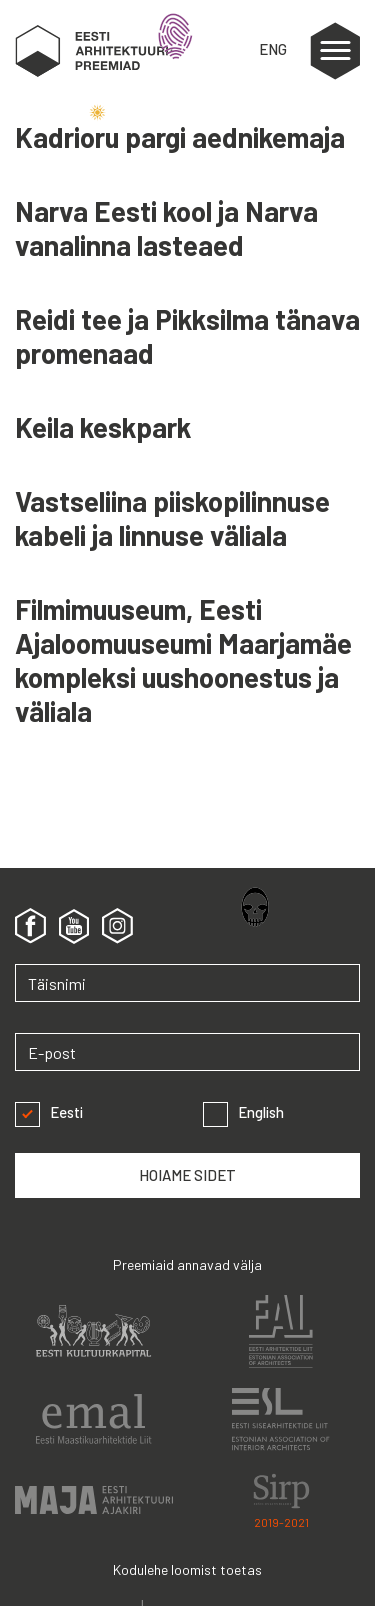 This screenshot has width=375, height=1606. Describe the element at coordinates (175, 36) in the screenshot. I see `authenticate using fingerprint` at that location.